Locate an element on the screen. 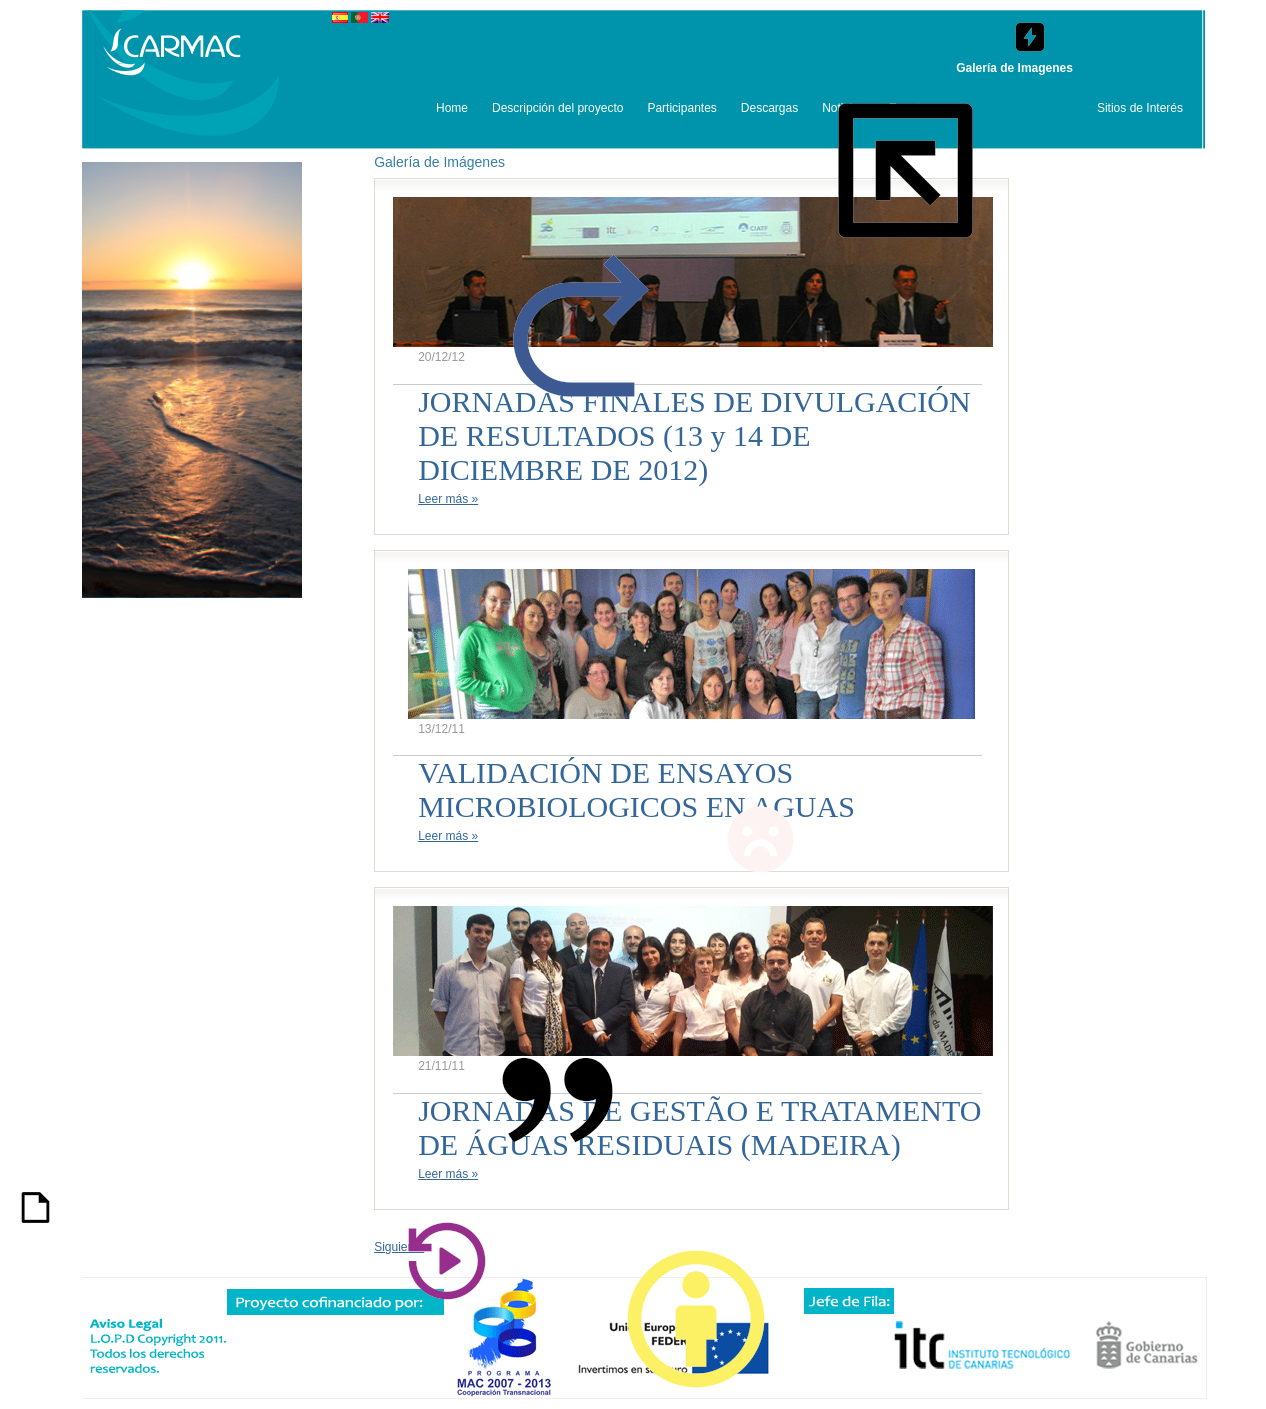 The image size is (1266, 1409). view or open a document is located at coordinates (35, 1207).